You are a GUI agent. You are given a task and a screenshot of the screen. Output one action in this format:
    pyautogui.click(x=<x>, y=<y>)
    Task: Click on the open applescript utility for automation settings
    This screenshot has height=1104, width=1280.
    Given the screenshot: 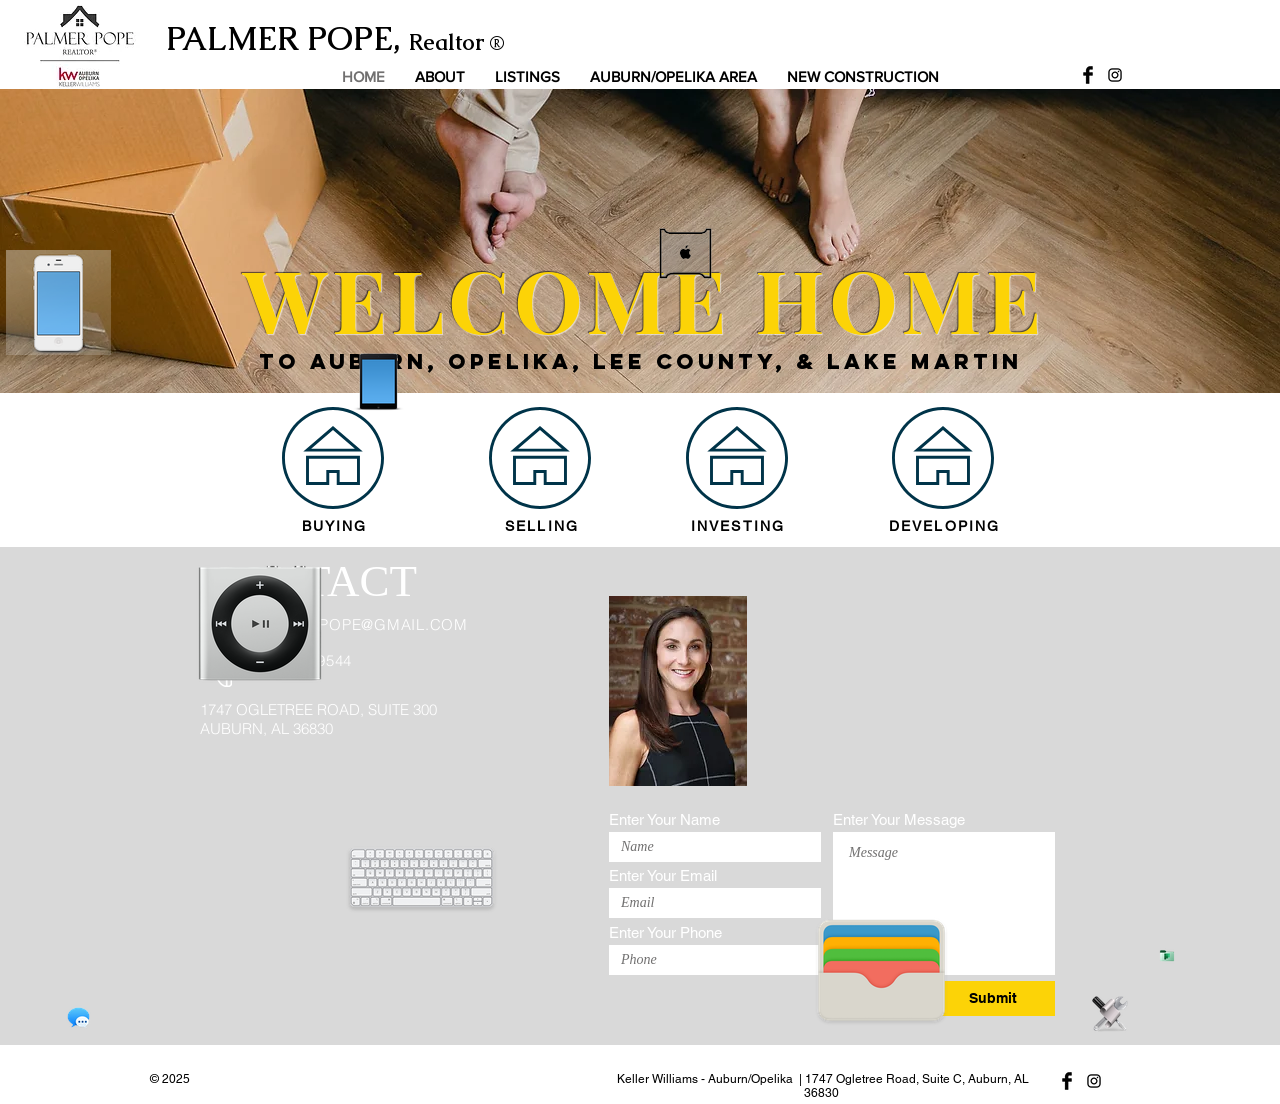 What is the action you would take?
    pyautogui.click(x=1110, y=1014)
    